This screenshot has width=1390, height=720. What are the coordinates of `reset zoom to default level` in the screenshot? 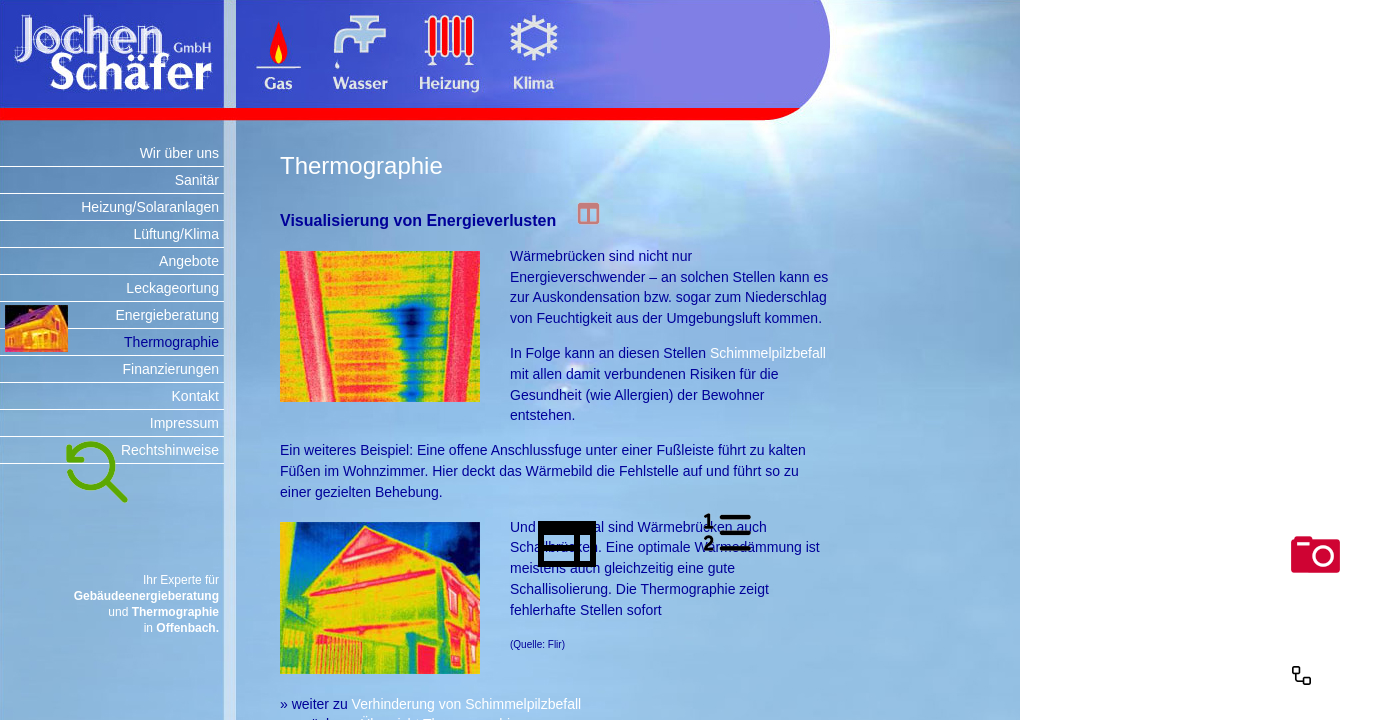 It's located at (97, 472).